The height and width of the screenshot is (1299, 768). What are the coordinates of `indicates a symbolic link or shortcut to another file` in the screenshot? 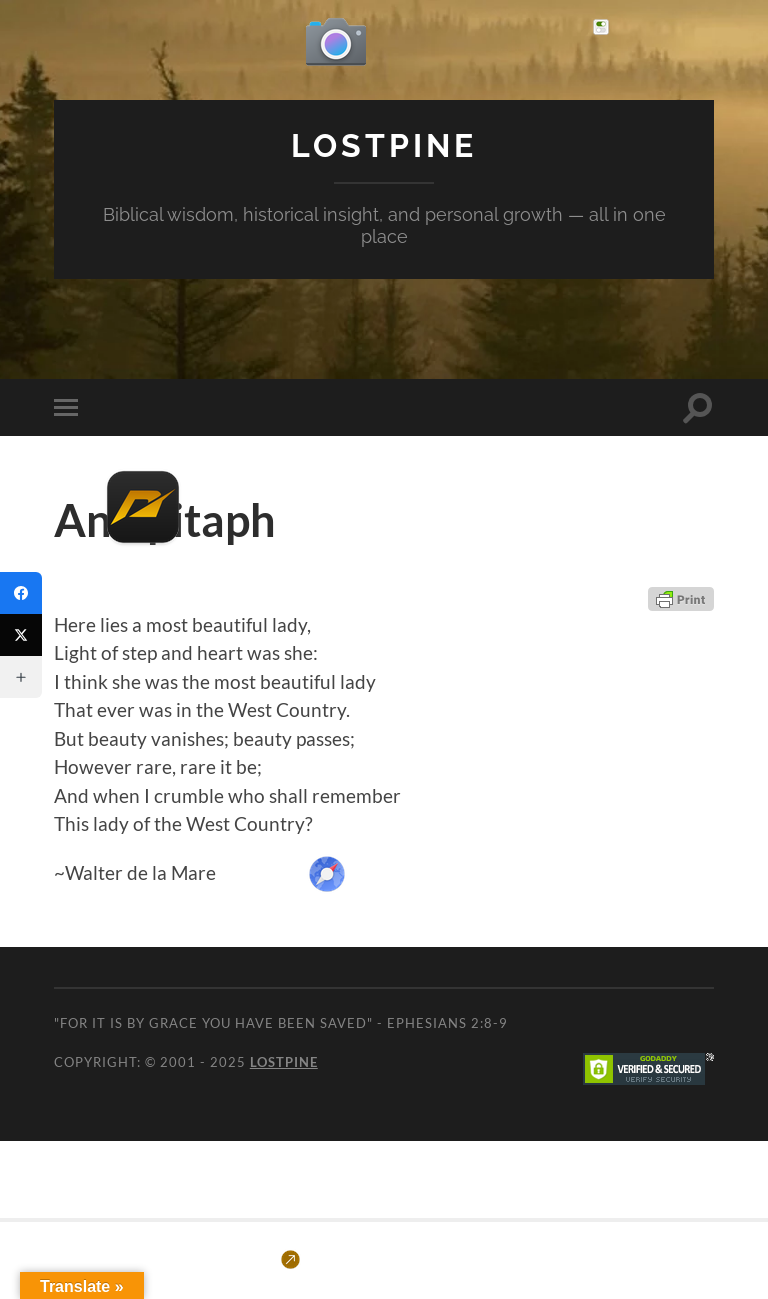 It's located at (290, 1259).